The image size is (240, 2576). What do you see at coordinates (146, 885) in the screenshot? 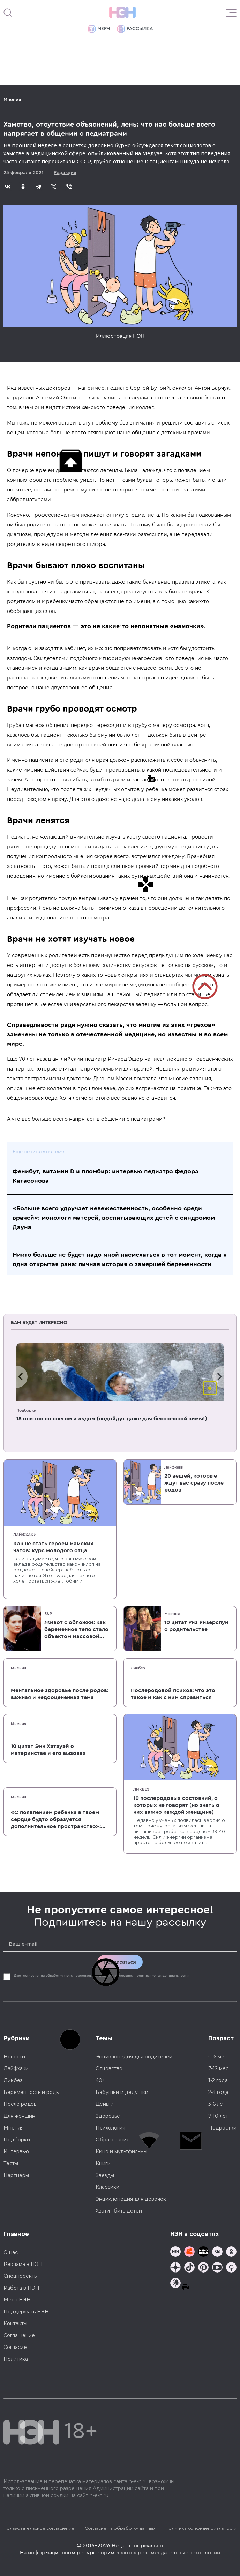
I see `access gaming features or game mode` at bounding box center [146, 885].